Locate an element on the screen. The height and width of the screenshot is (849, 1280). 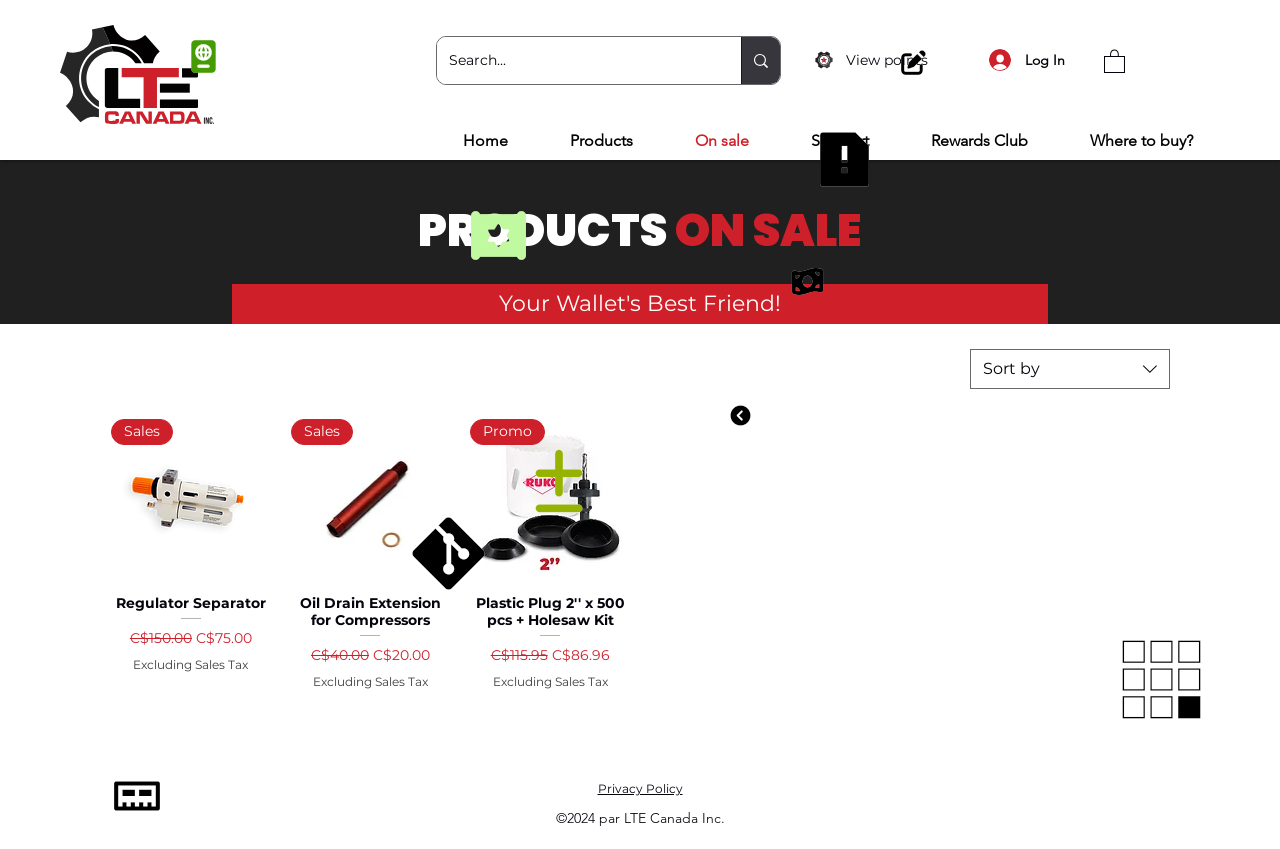
access passport or travel documents is located at coordinates (203, 56).